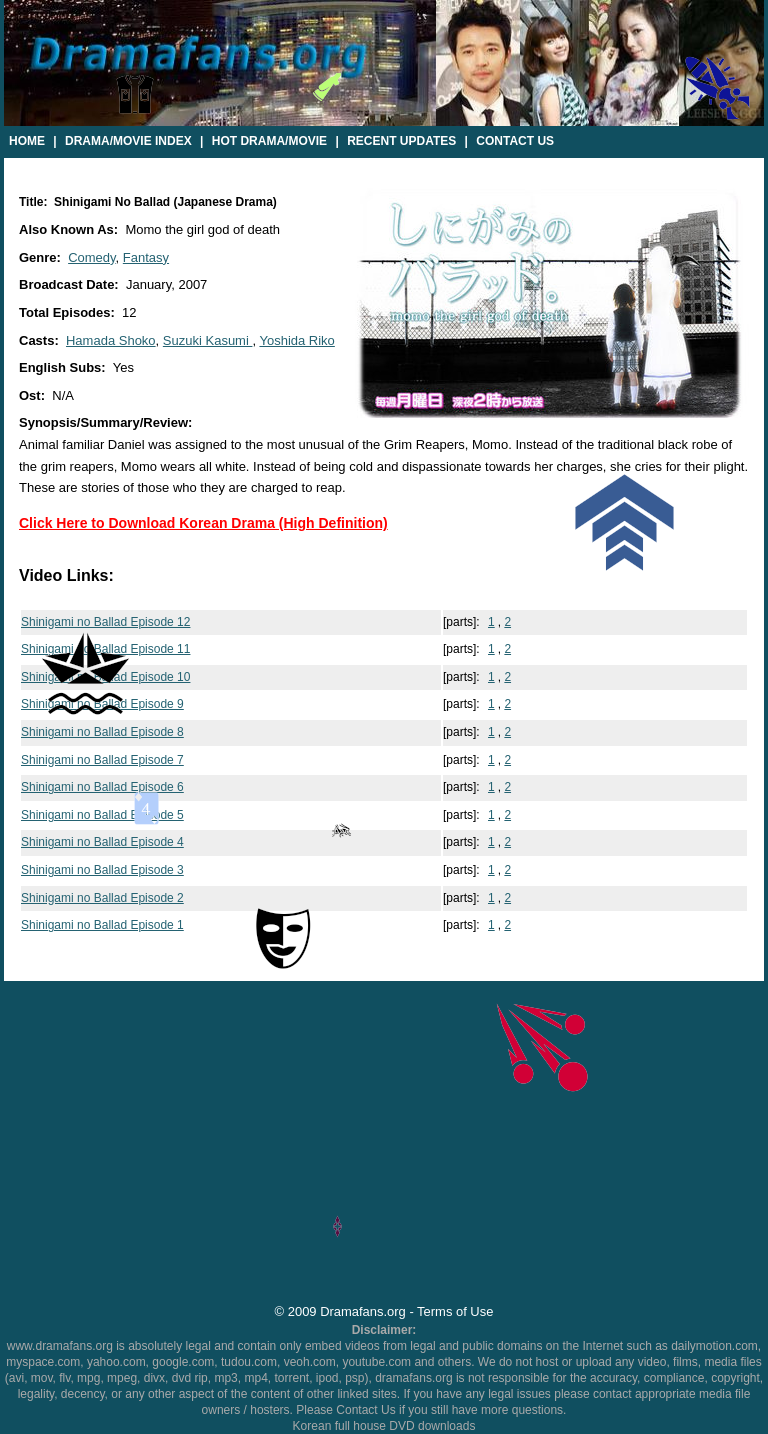 This screenshot has height=1434, width=768. Describe the element at coordinates (337, 1226) in the screenshot. I see `indicates player has reached level two status` at that location.